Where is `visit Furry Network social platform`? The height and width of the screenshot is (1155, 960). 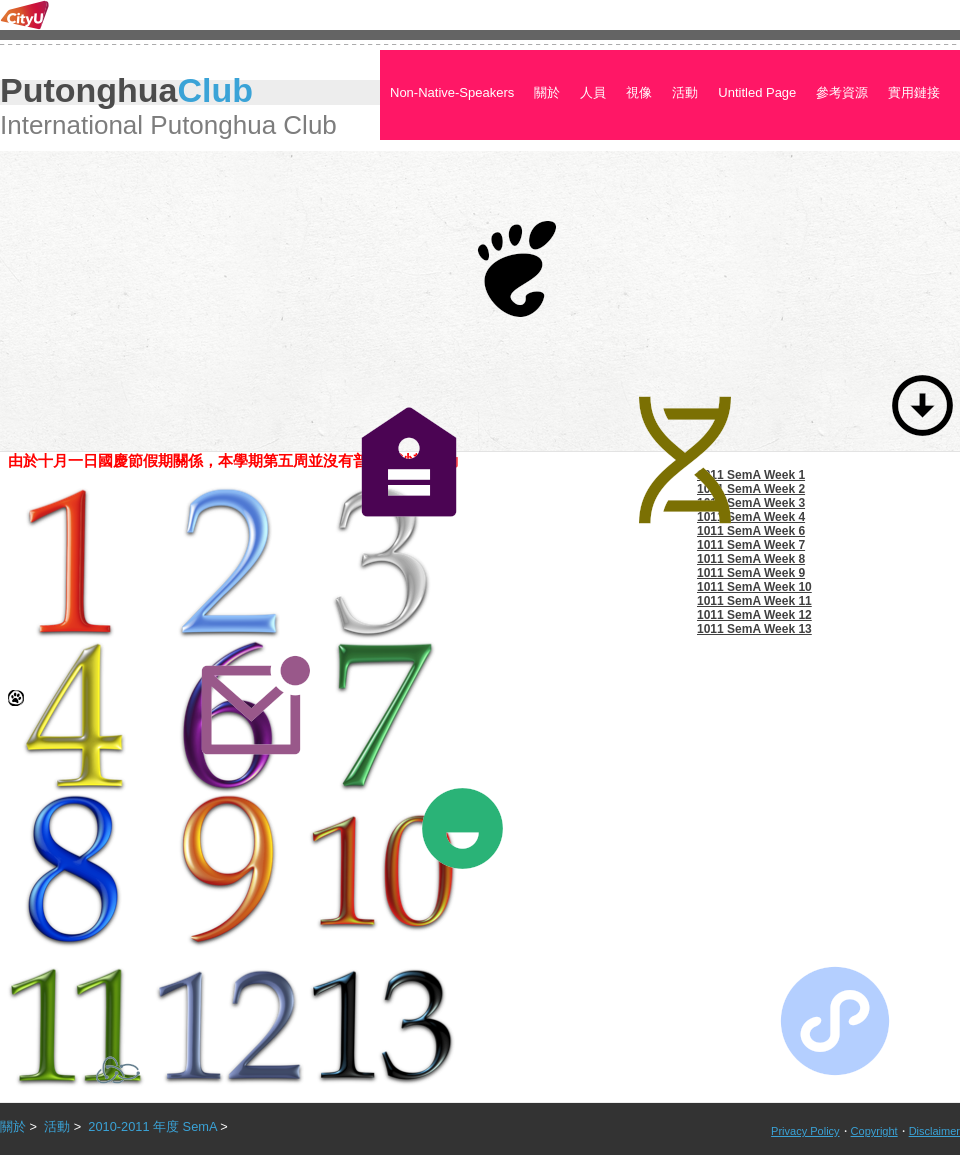 visit Furry Network social platform is located at coordinates (16, 698).